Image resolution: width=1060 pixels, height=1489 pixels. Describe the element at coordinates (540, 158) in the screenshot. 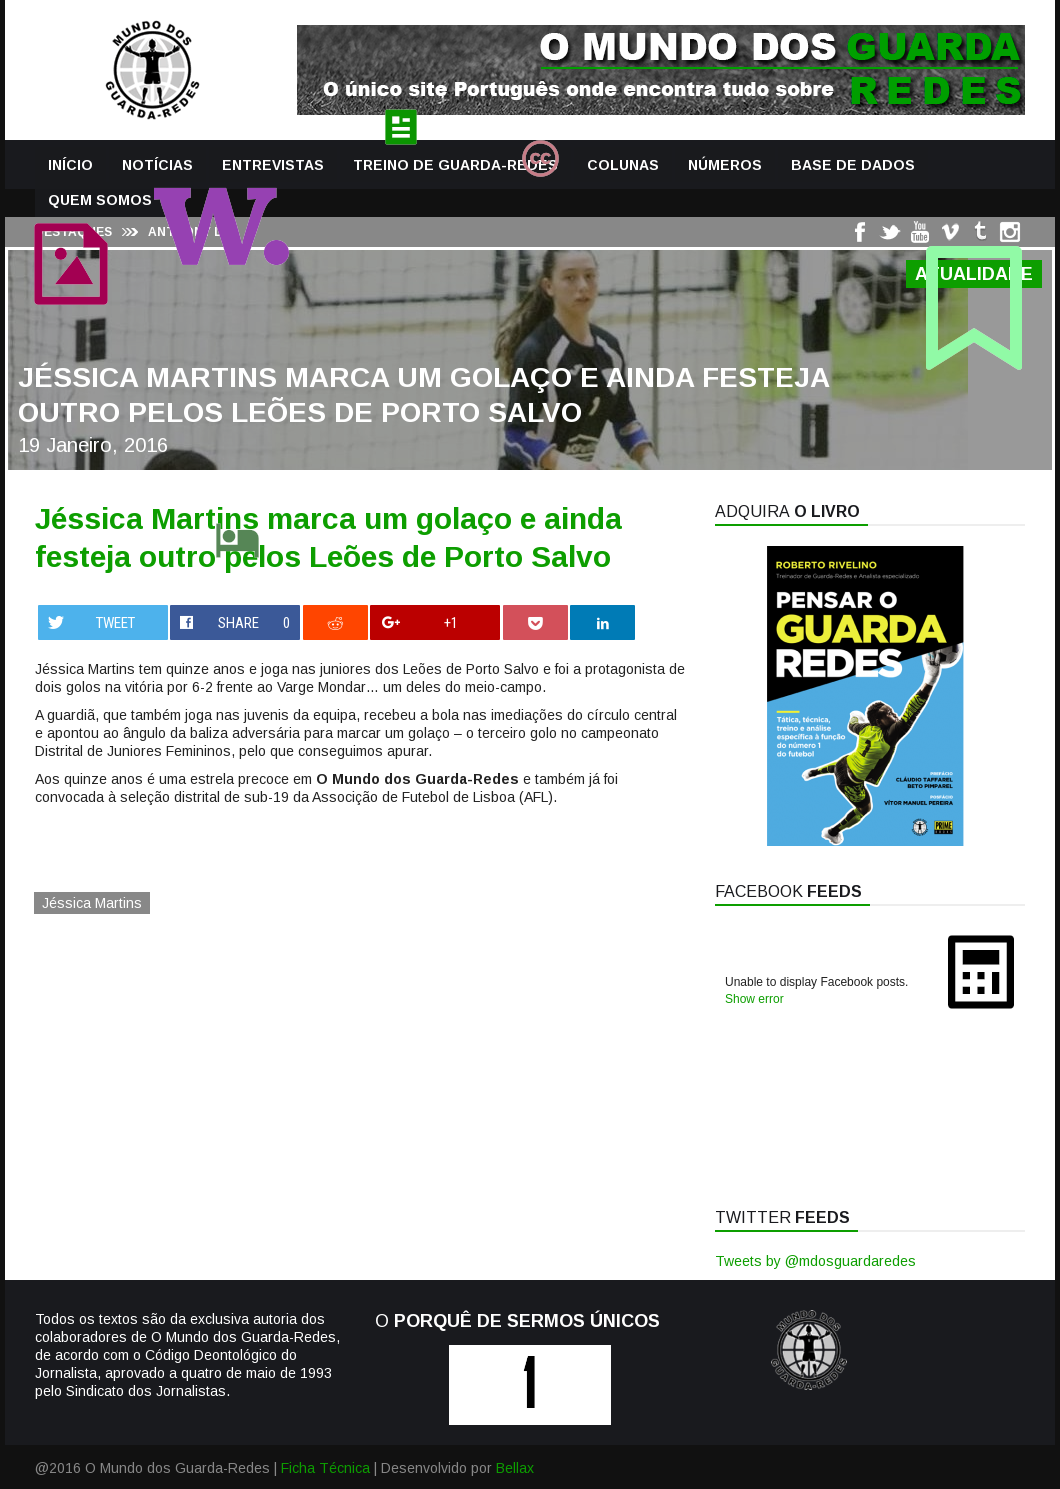

I see `creative commons license indicator` at that location.